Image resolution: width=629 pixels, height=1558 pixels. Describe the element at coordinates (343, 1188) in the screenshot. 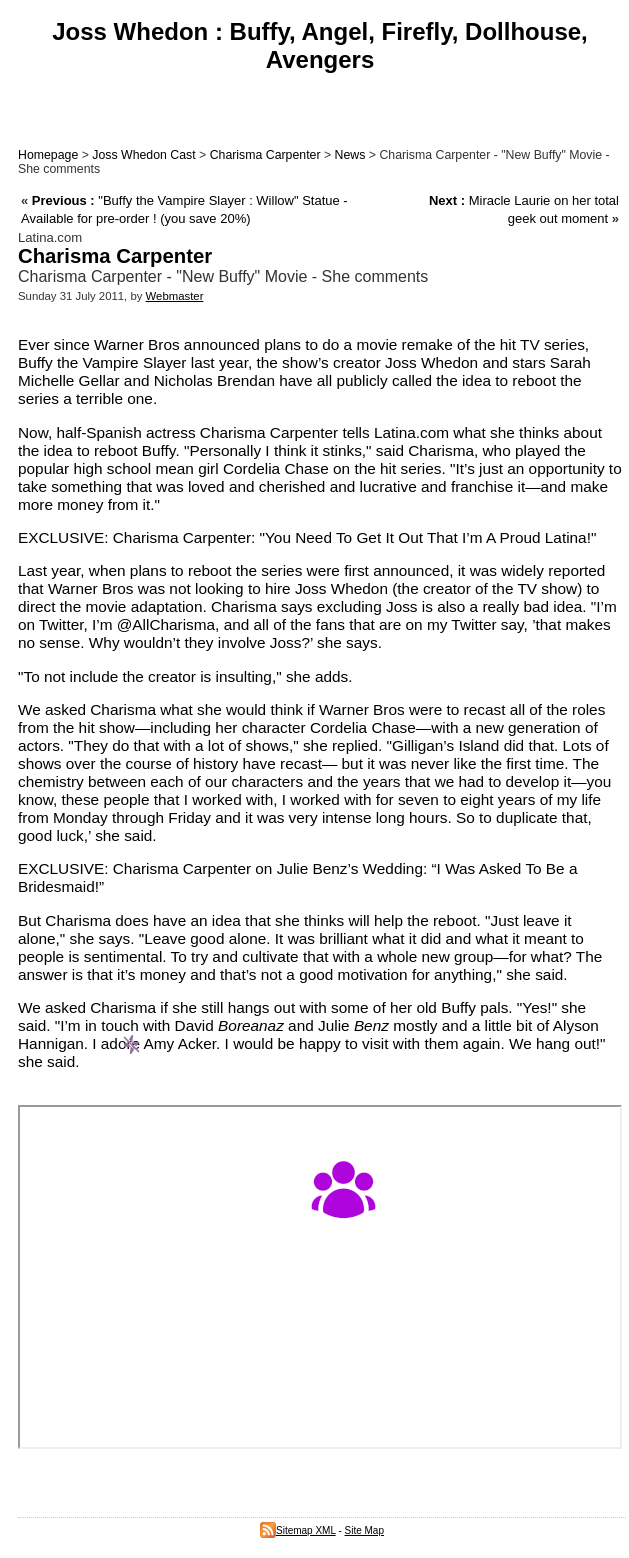

I see `view group members or team` at that location.